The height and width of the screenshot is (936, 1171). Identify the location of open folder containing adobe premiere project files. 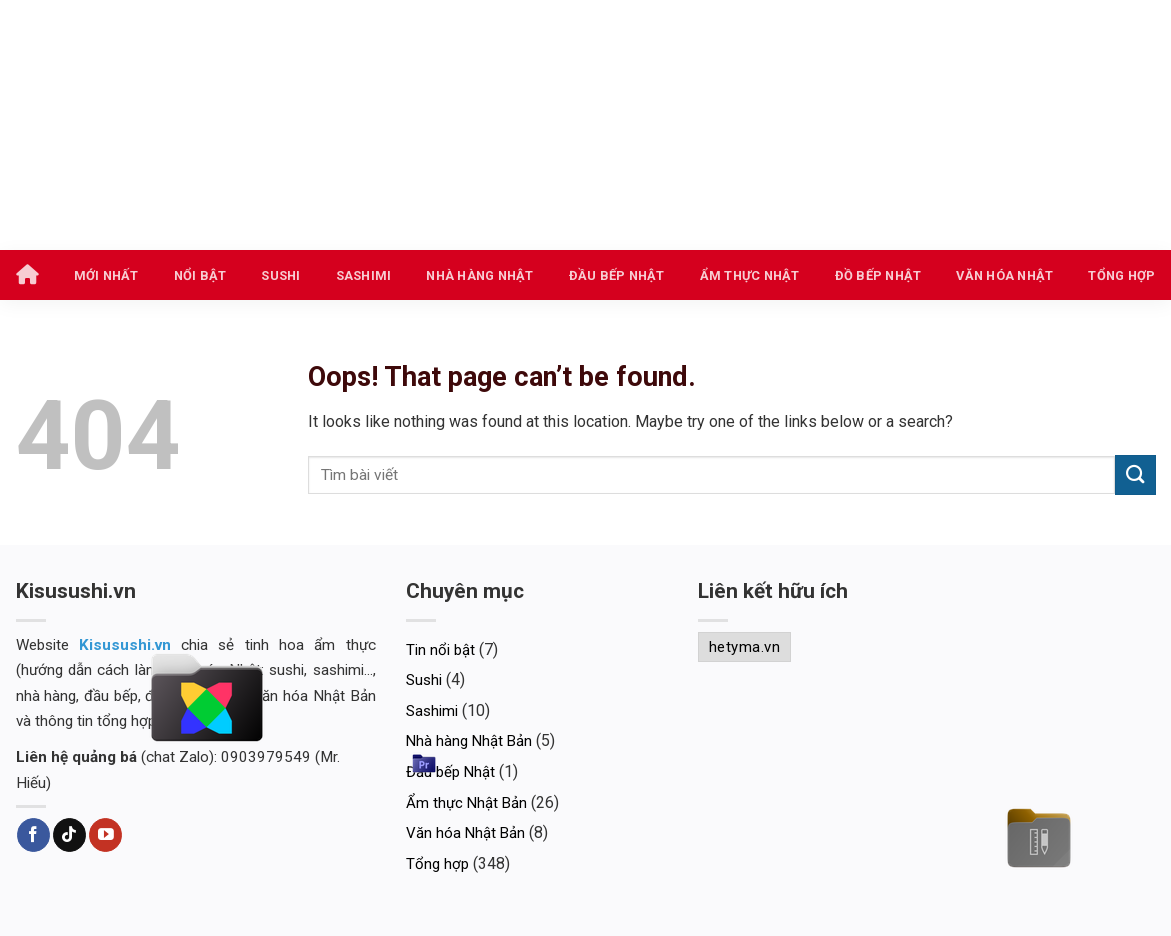
(424, 764).